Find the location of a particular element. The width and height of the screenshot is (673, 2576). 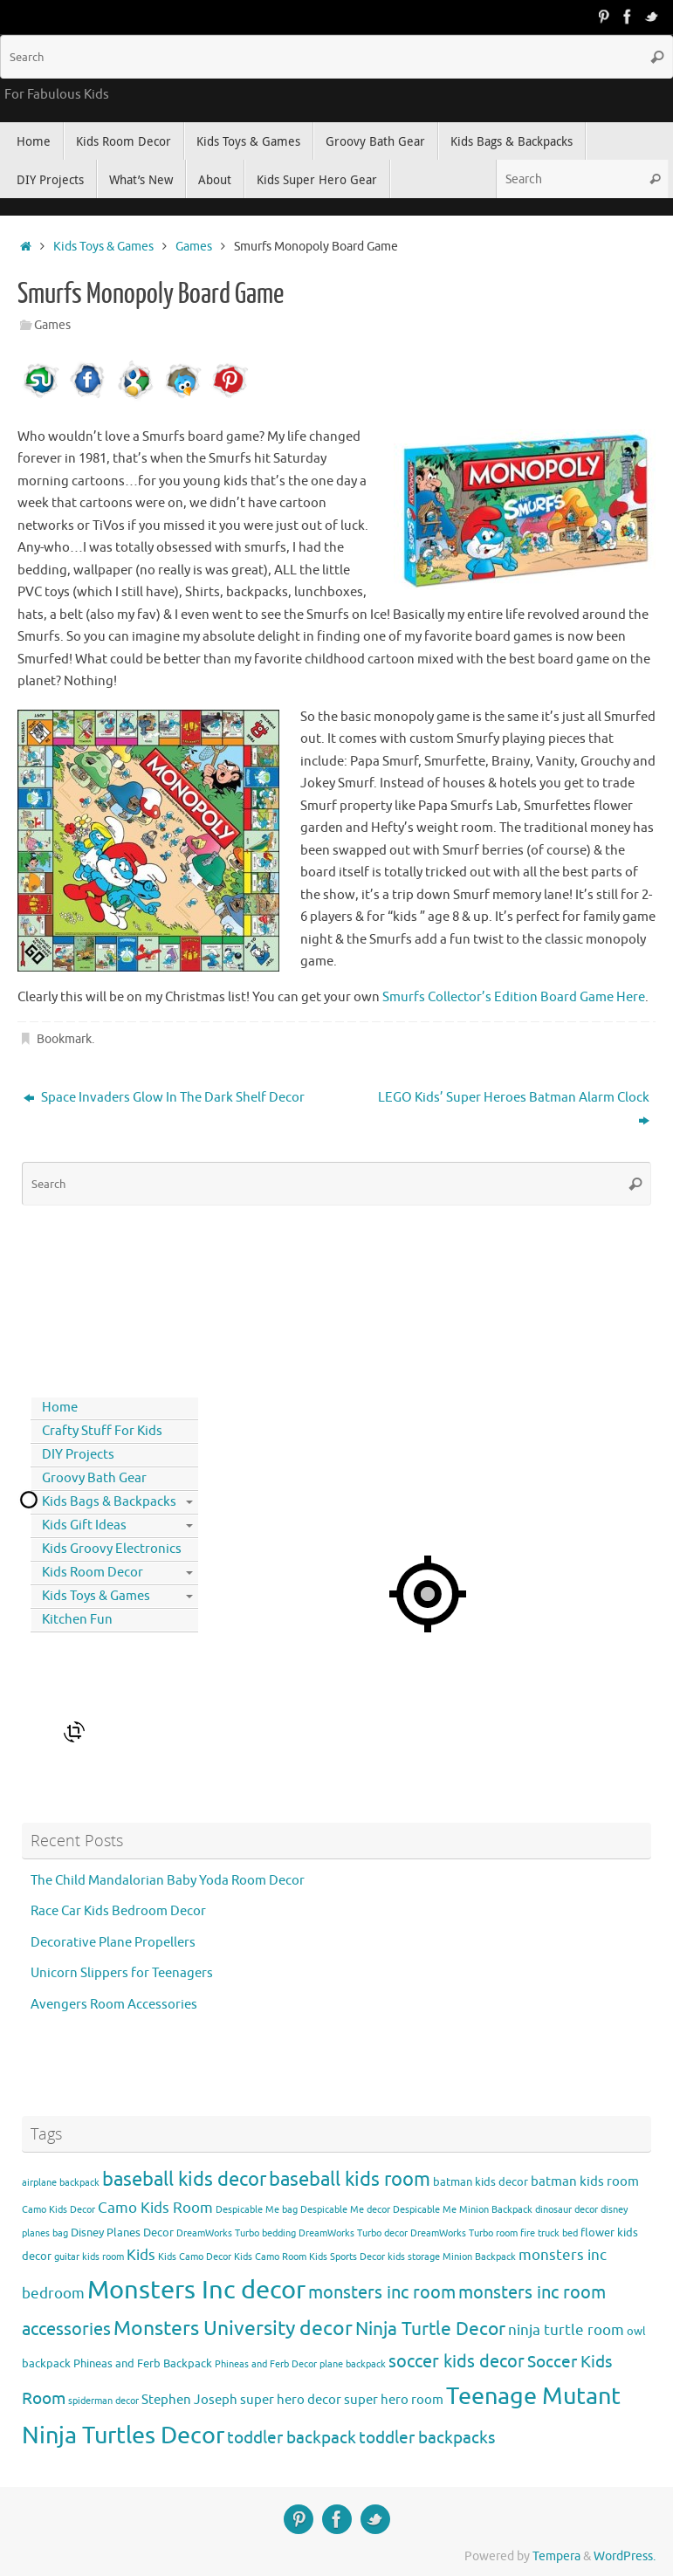

center map on your current location is located at coordinates (428, 1594).